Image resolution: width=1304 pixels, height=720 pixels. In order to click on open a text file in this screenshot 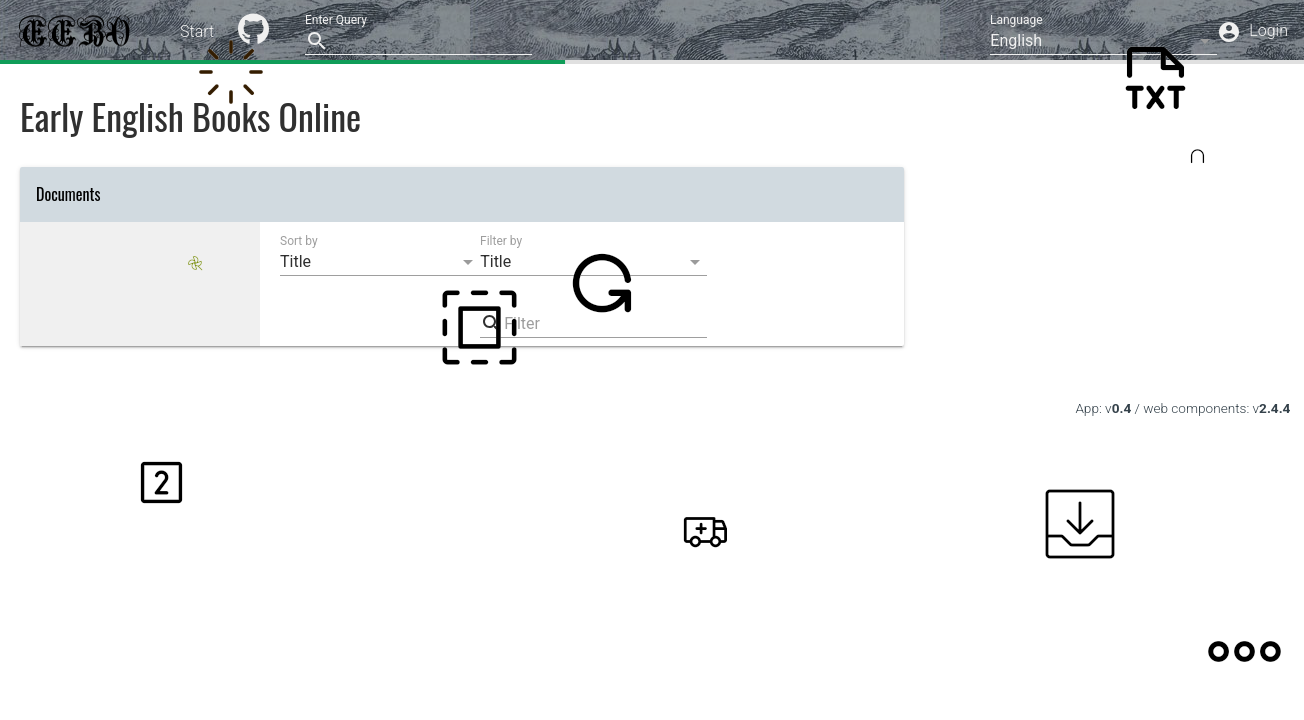, I will do `click(1155, 80)`.